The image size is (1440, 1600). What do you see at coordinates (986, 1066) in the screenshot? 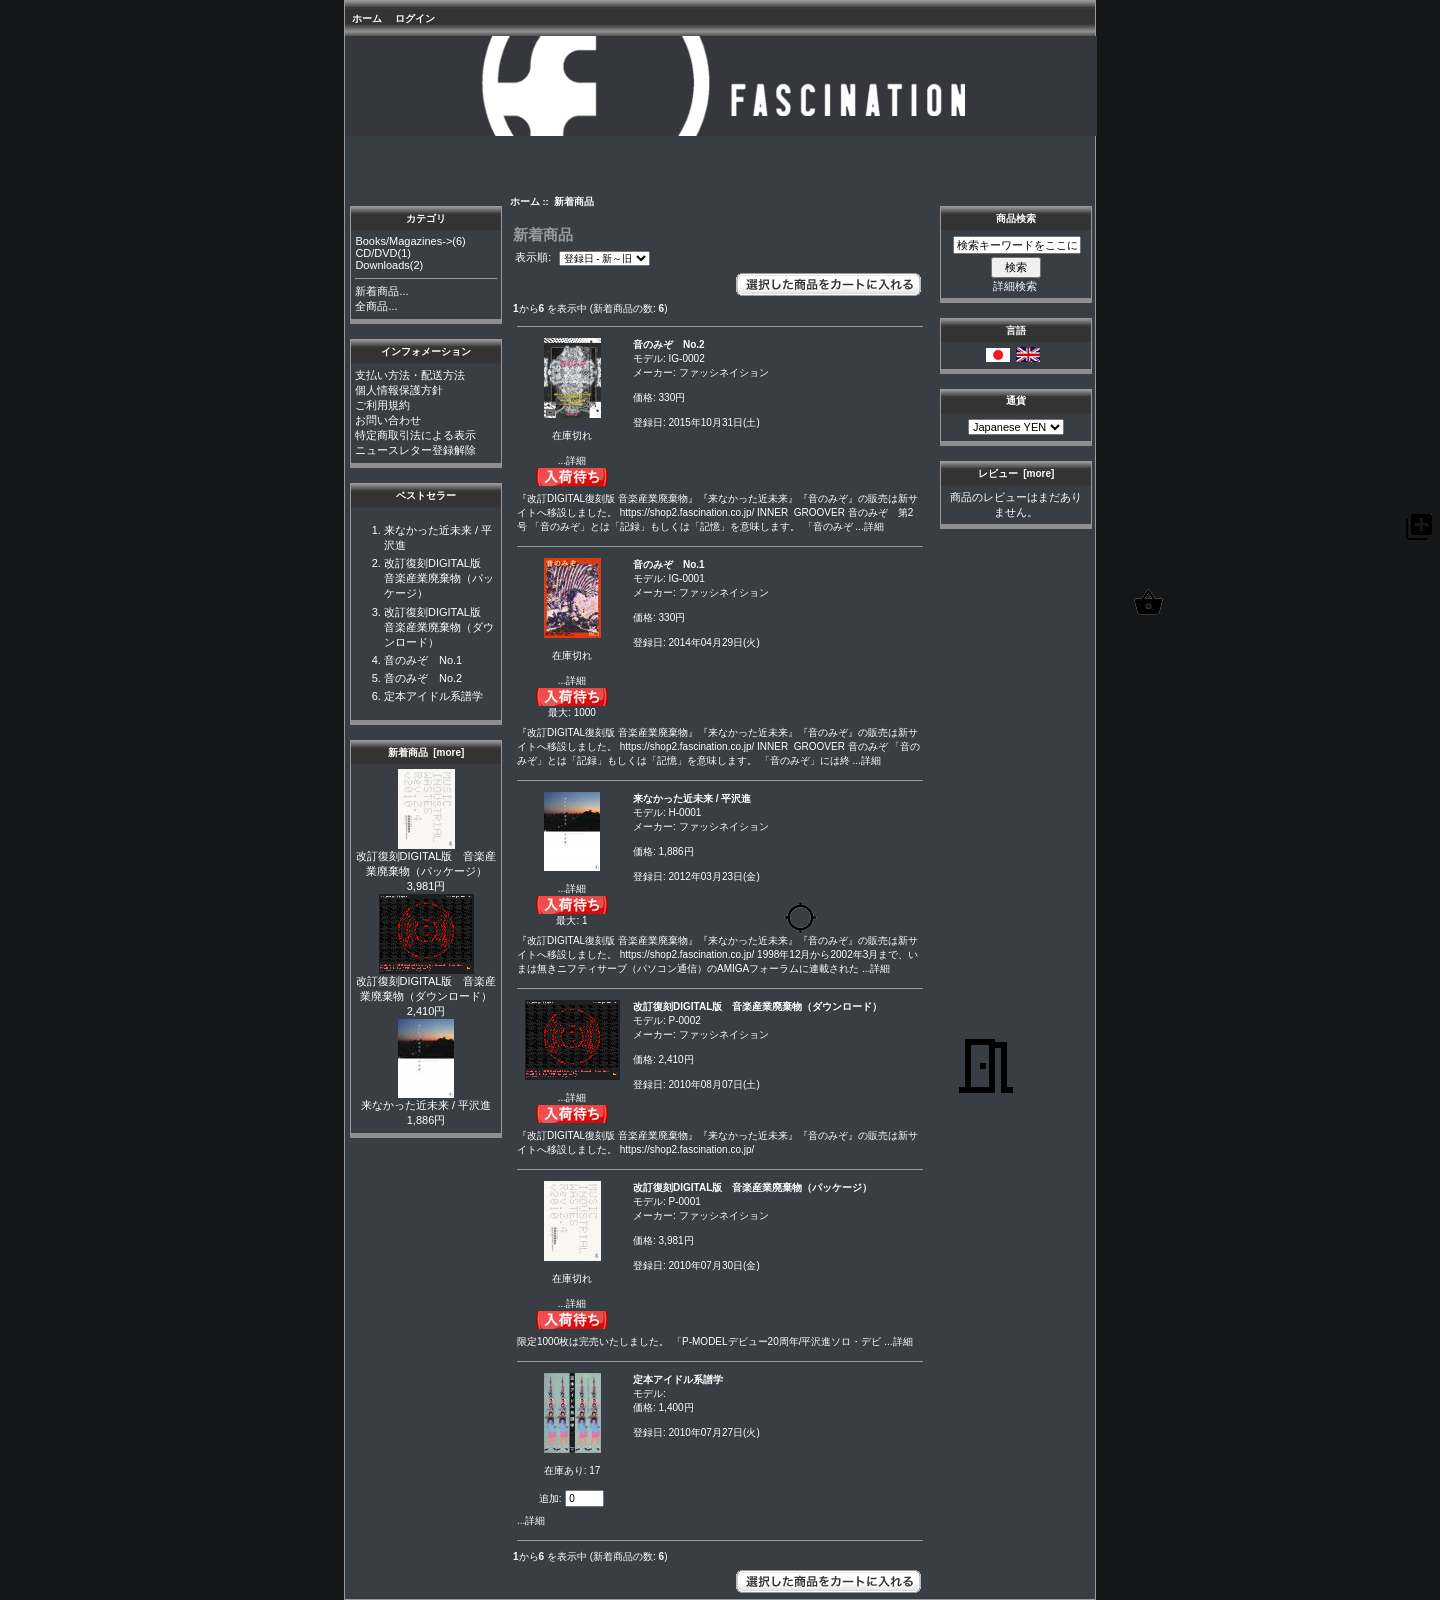
I see `access meeting room booking` at bounding box center [986, 1066].